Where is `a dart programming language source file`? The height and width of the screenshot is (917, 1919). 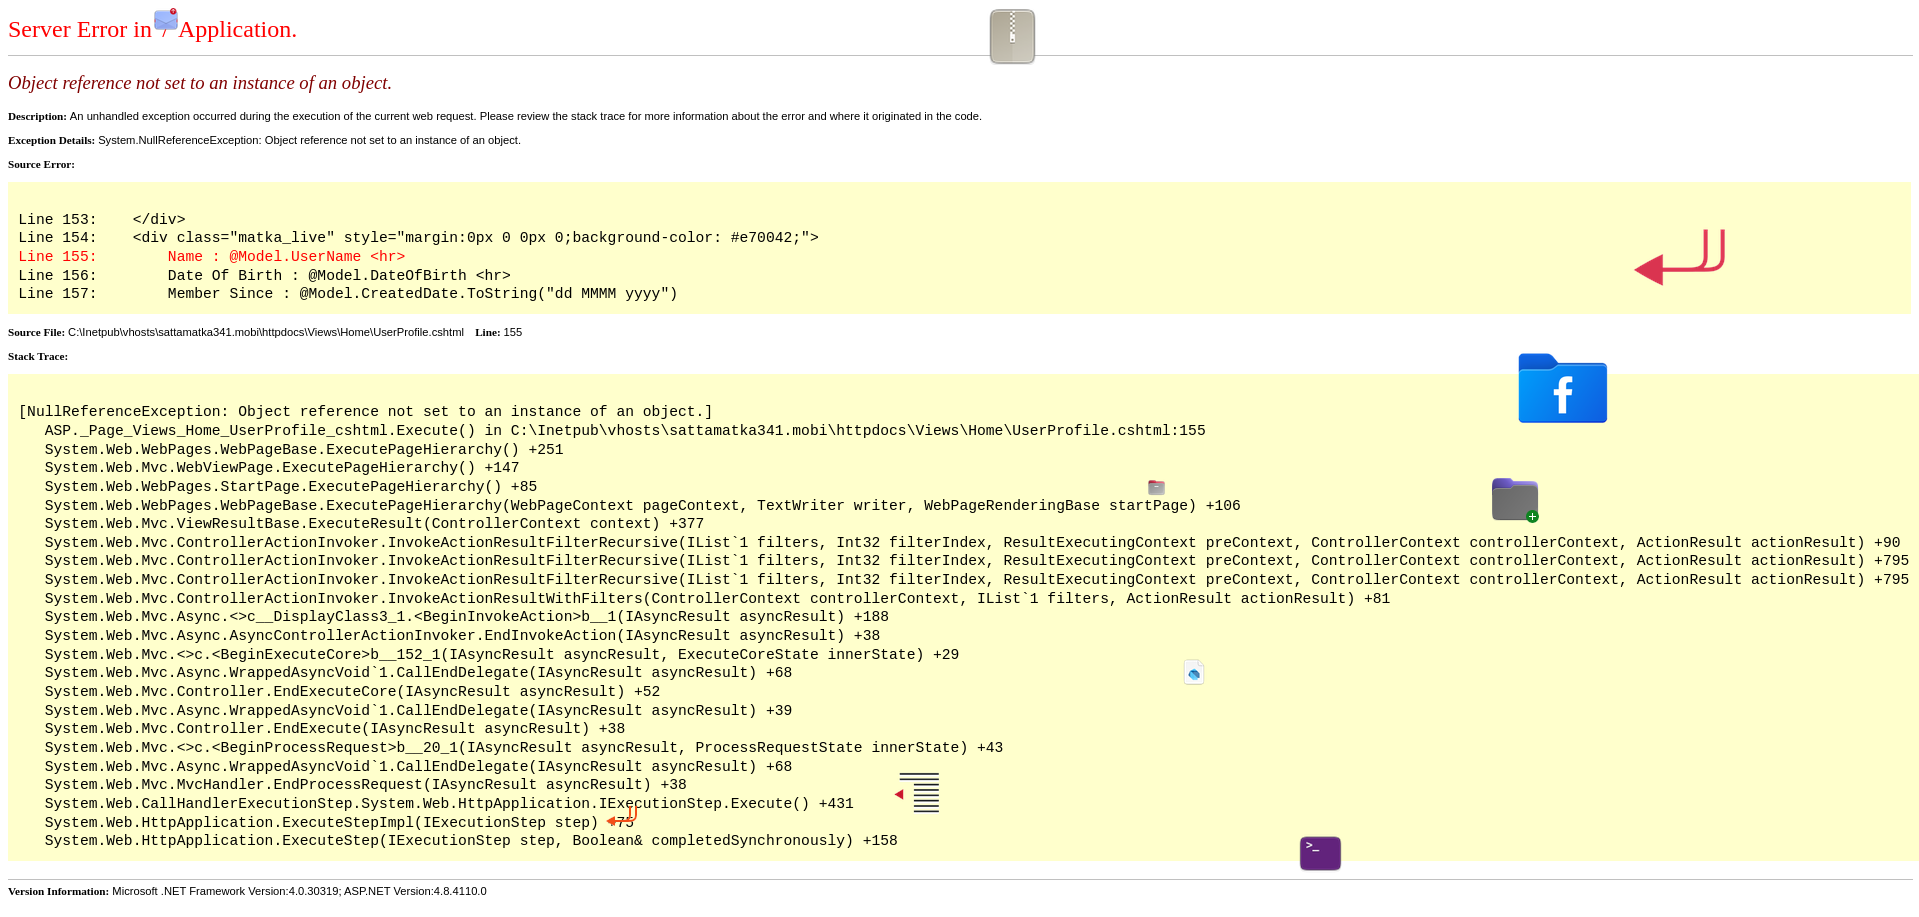 a dart programming language source file is located at coordinates (1194, 672).